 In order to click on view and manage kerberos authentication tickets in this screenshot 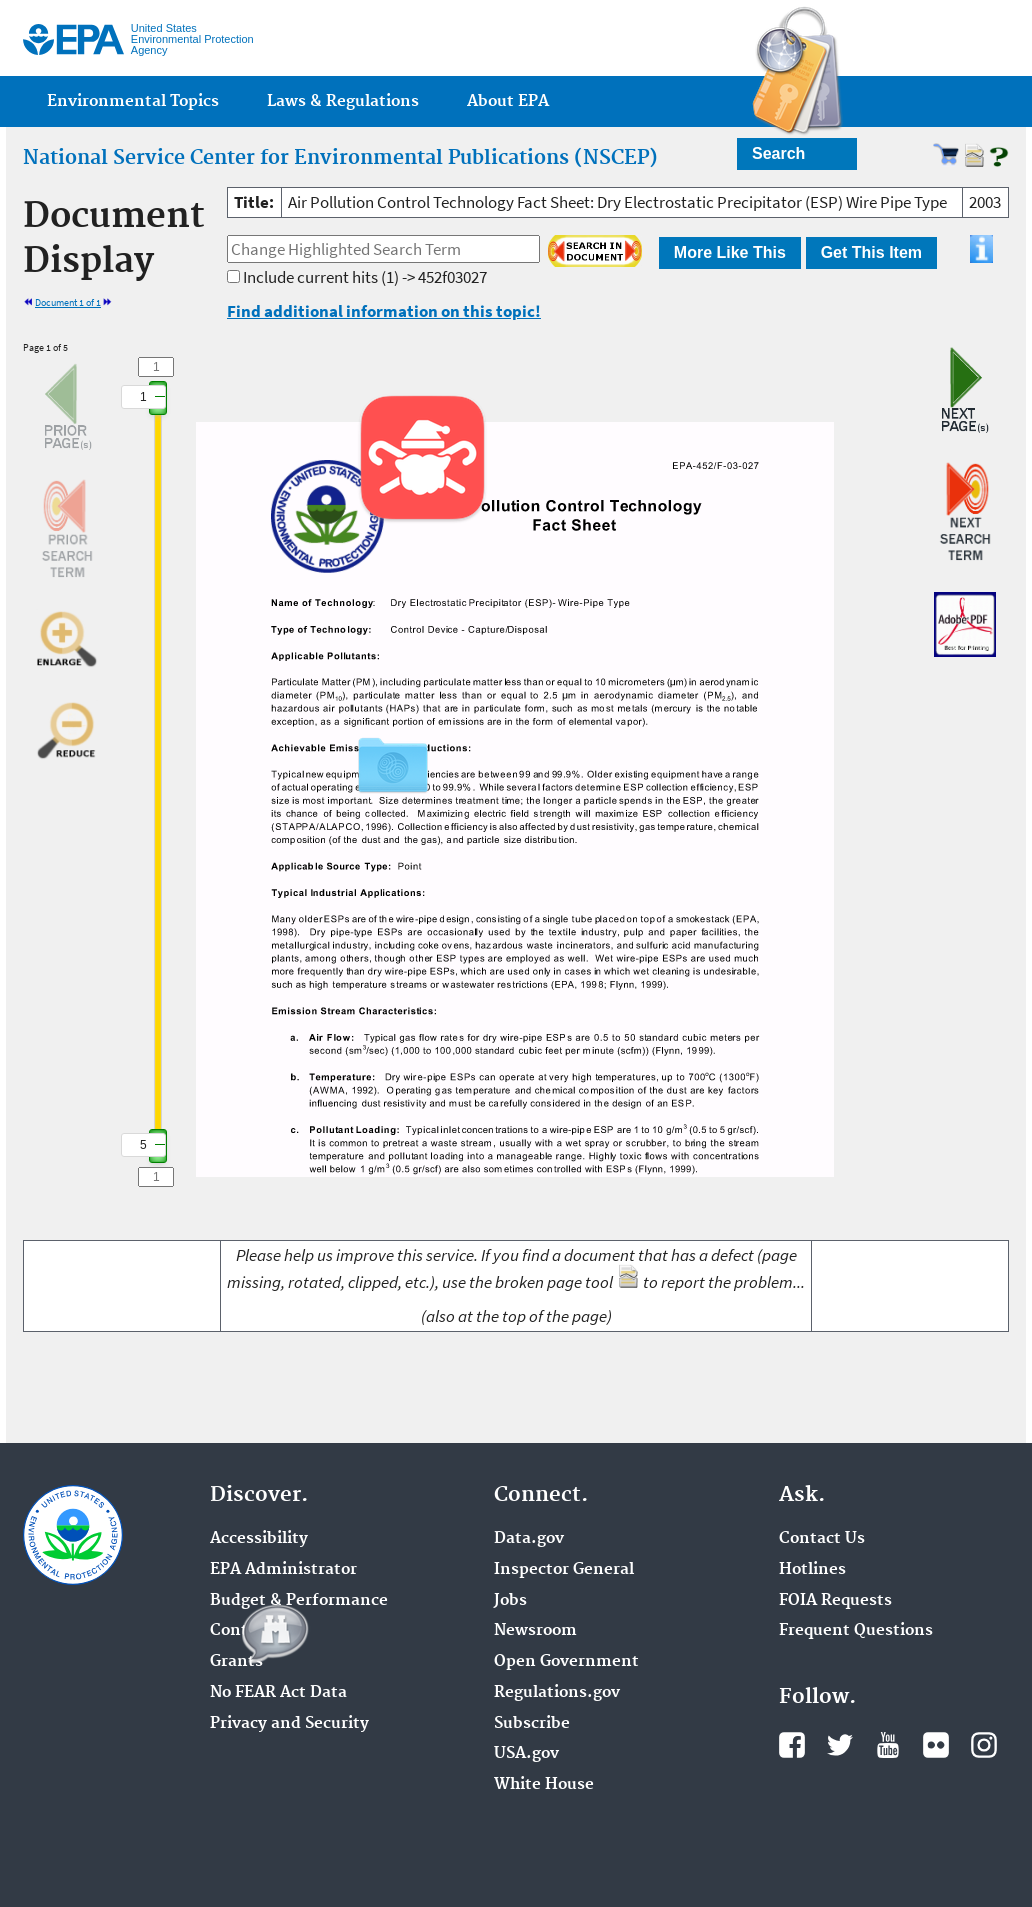, I will do `click(798, 71)`.